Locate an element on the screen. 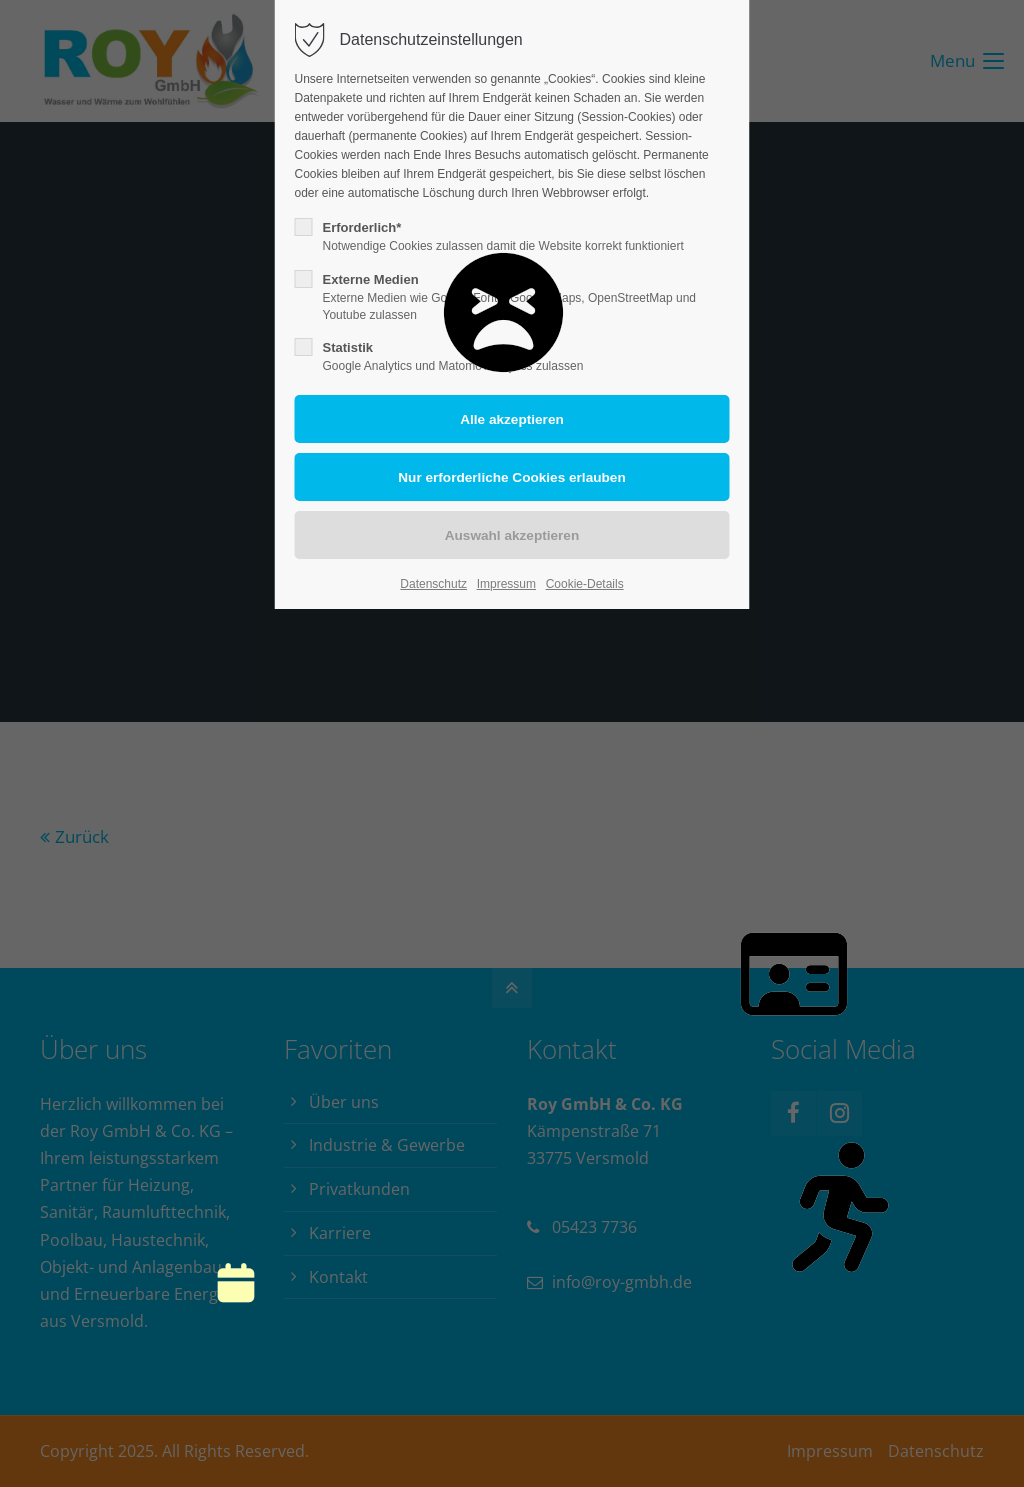 The image size is (1024, 1487). view calendar or scheduled events is located at coordinates (236, 1284).